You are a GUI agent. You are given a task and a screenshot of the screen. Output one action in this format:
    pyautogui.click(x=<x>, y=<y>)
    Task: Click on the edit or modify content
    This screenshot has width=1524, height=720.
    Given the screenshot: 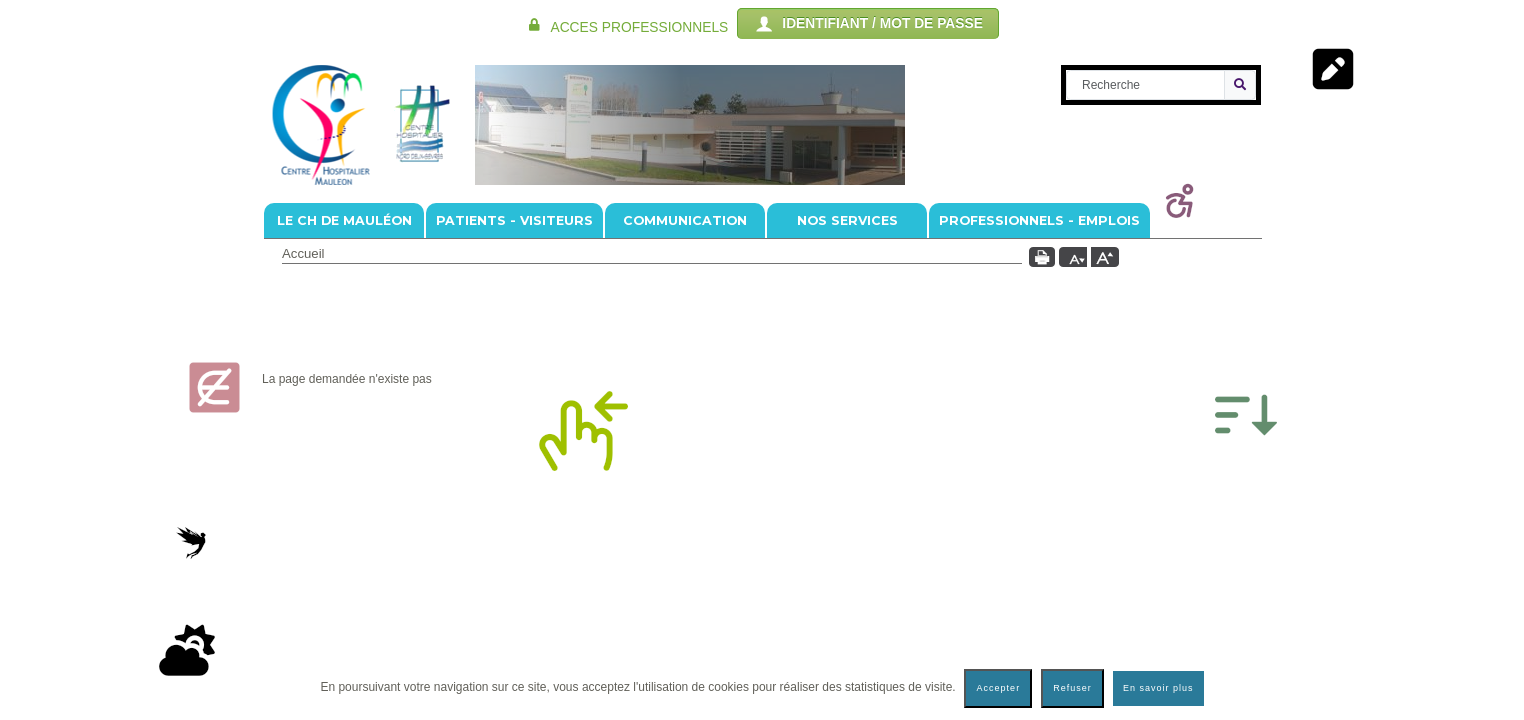 What is the action you would take?
    pyautogui.click(x=1333, y=69)
    